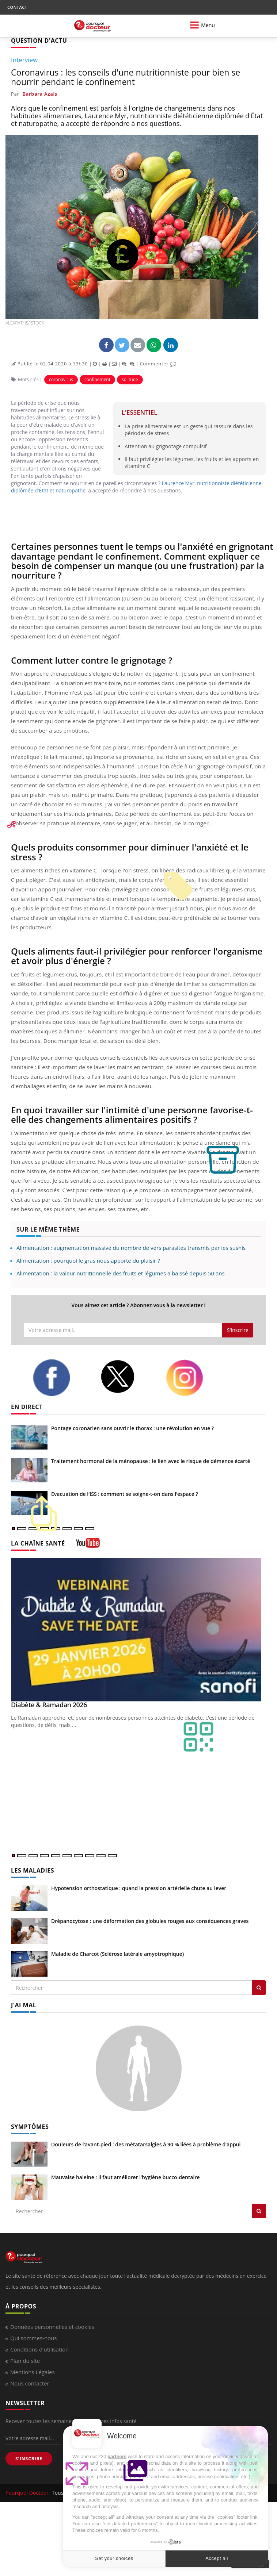 The width and height of the screenshot is (277, 2576). Describe the element at coordinates (77, 2473) in the screenshot. I see `expand to fullscreen mode` at that location.